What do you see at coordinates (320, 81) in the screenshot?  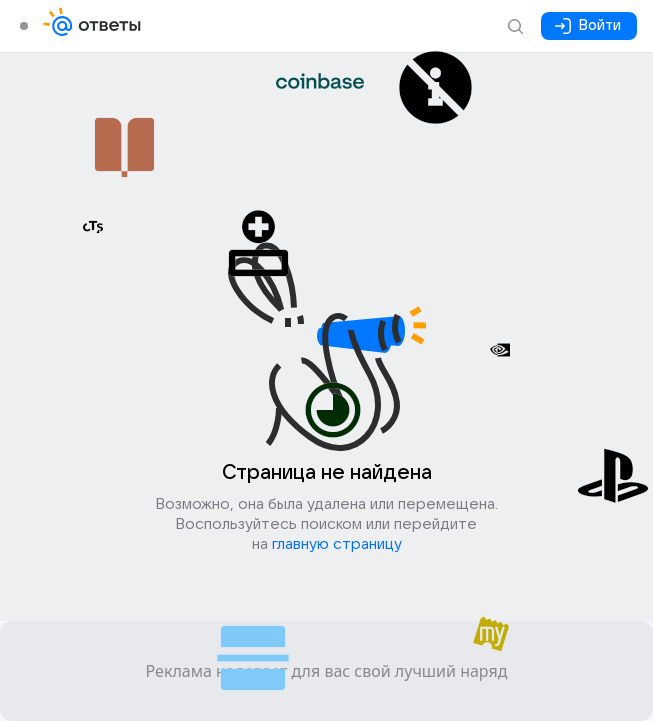 I see `open the Coinbase app` at bounding box center [320, 81].